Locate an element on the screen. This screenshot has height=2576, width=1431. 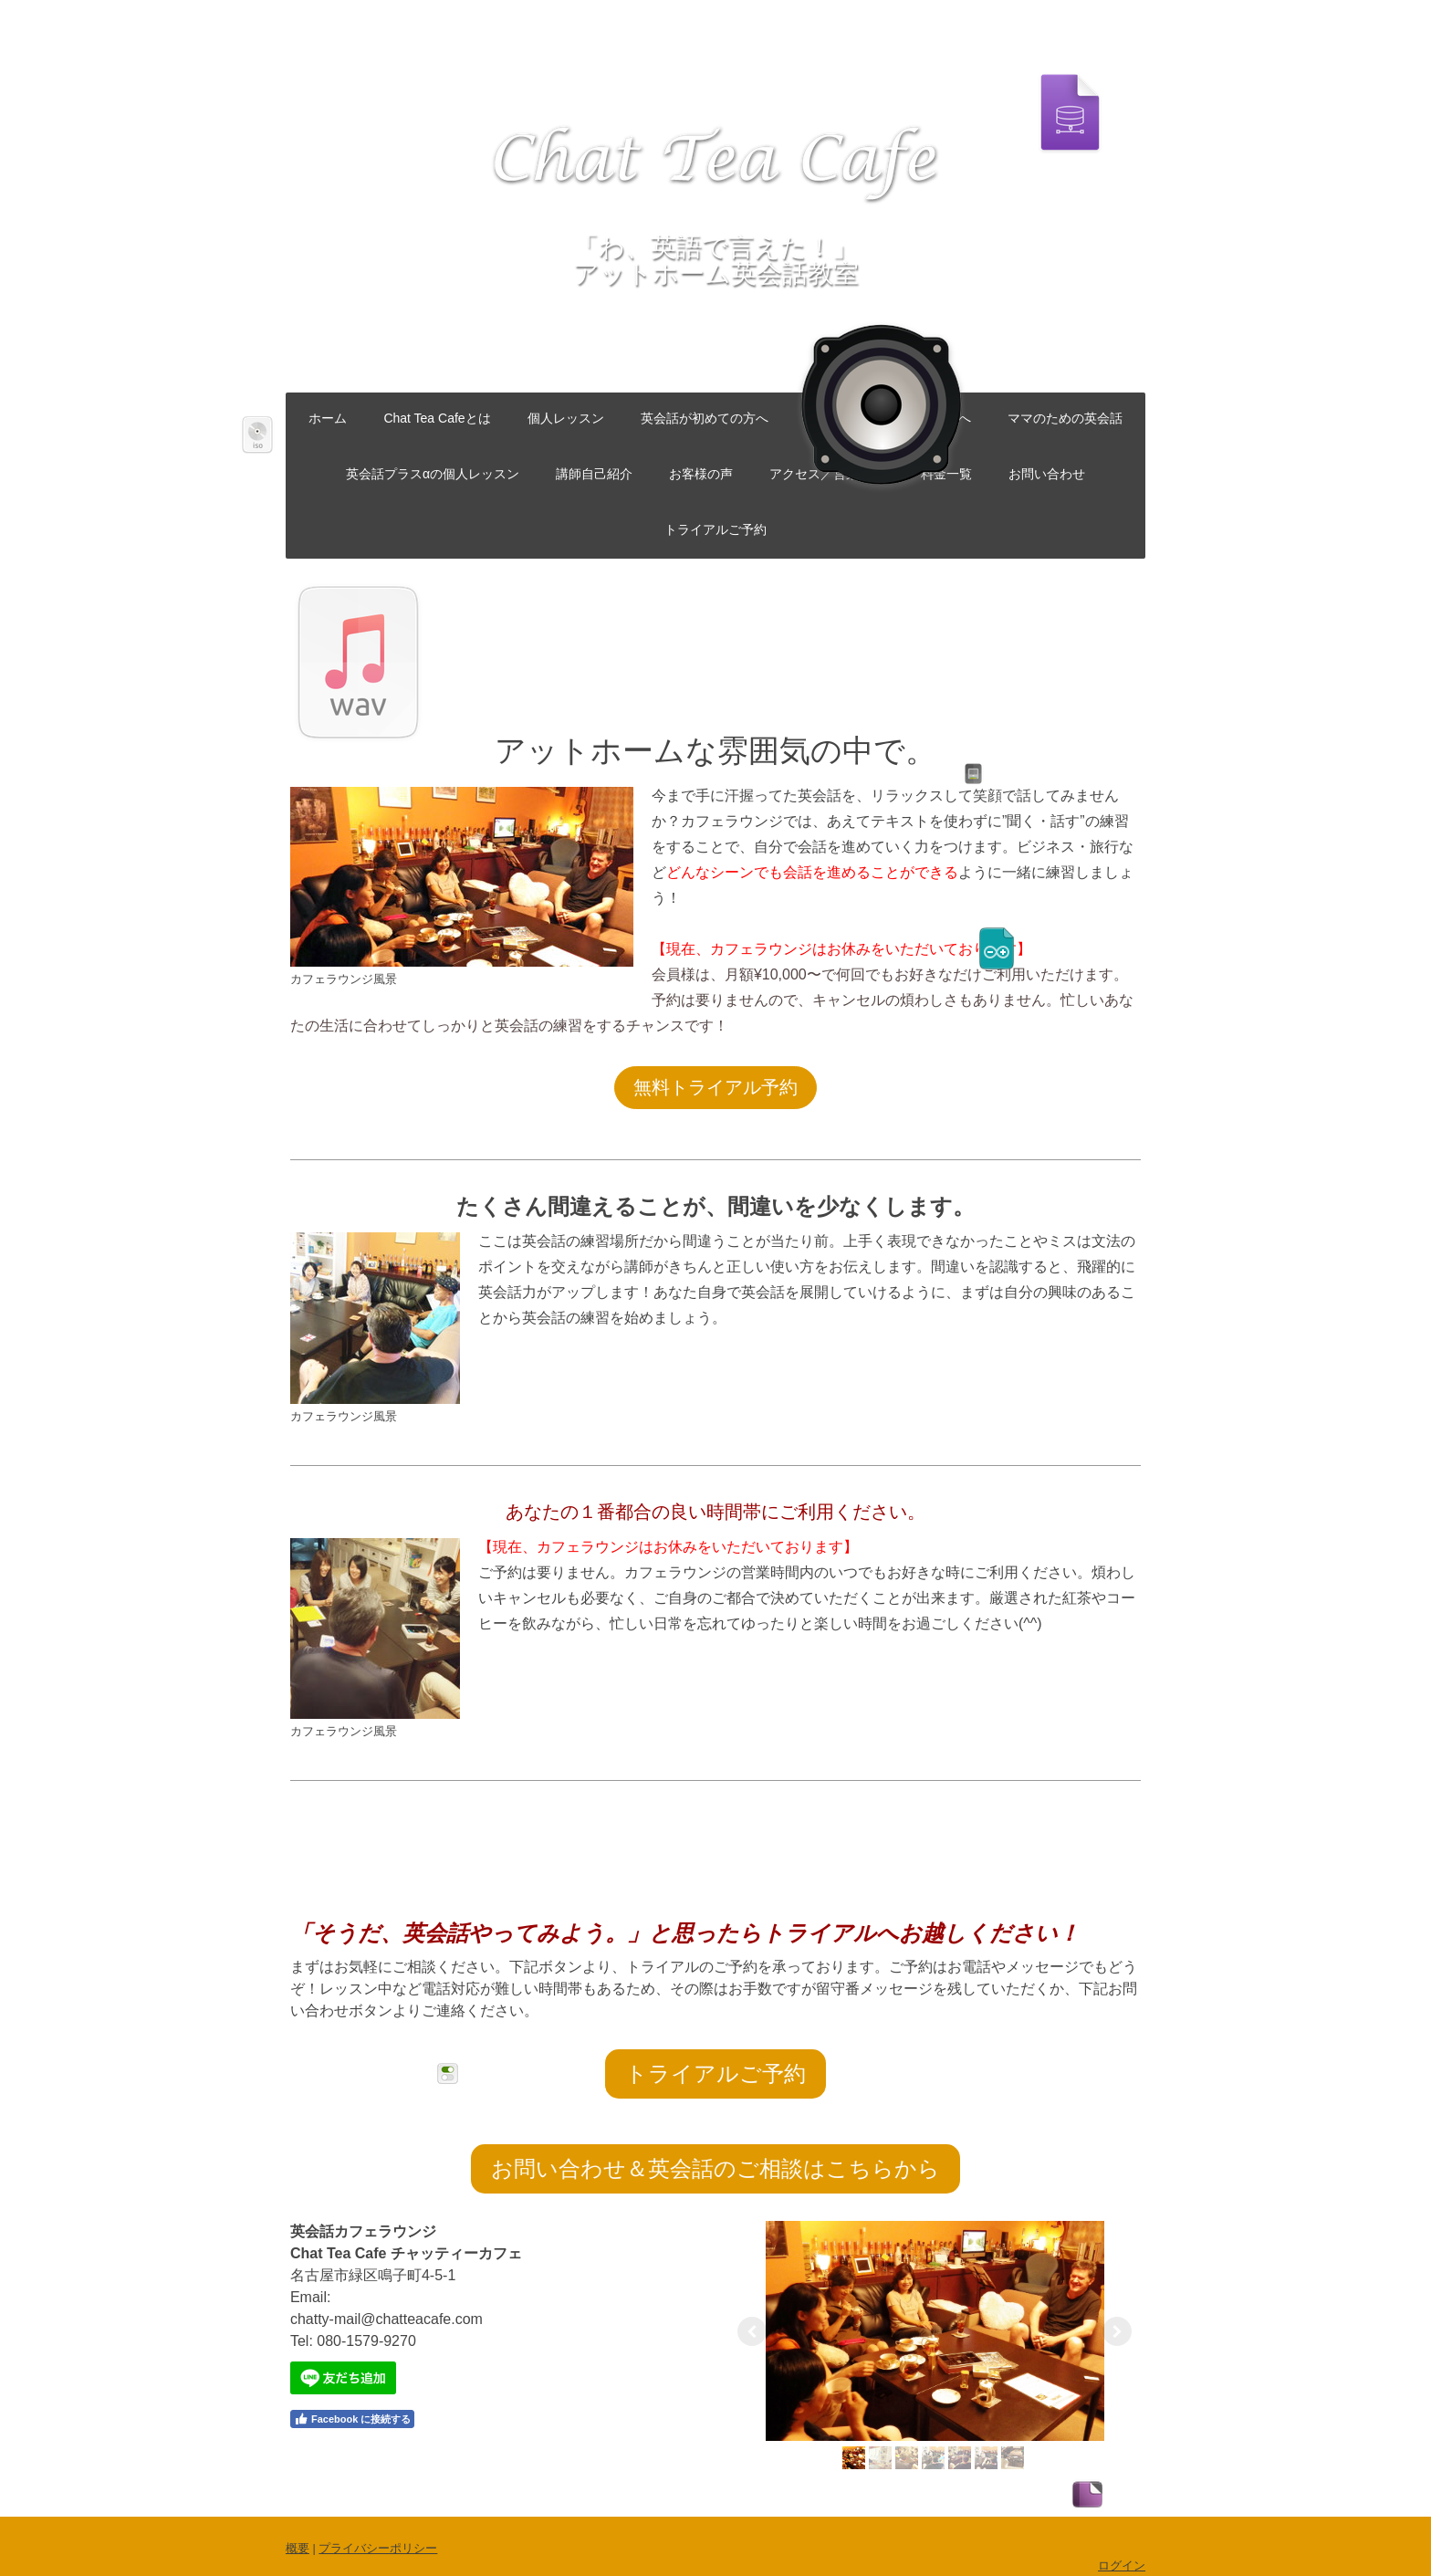
indicates a CD/DVD disc image file (.iso) is located at coordinates (257, 435).